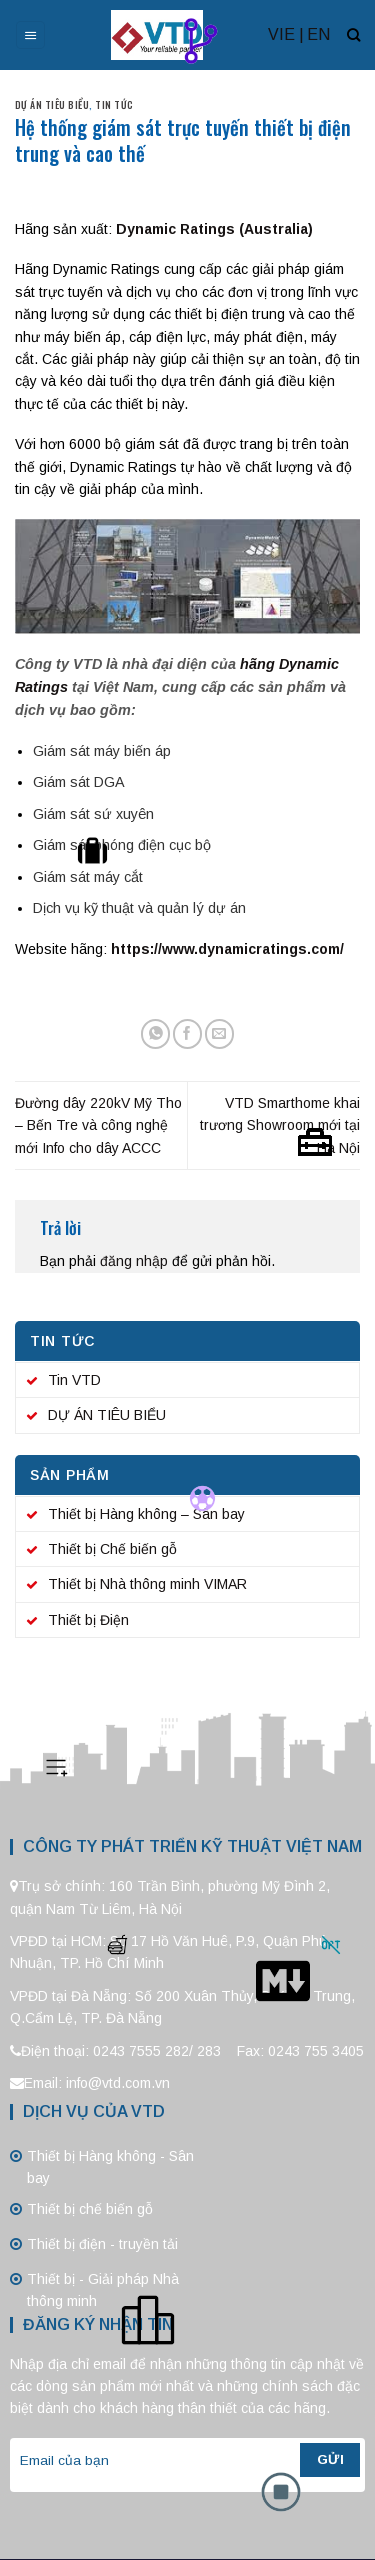 The width and height of the screenshot is (375, 2560). What do you see at coordinates (201, 41) in the screenshot?
I see `view repository branches` at bounding box center [201, 41].